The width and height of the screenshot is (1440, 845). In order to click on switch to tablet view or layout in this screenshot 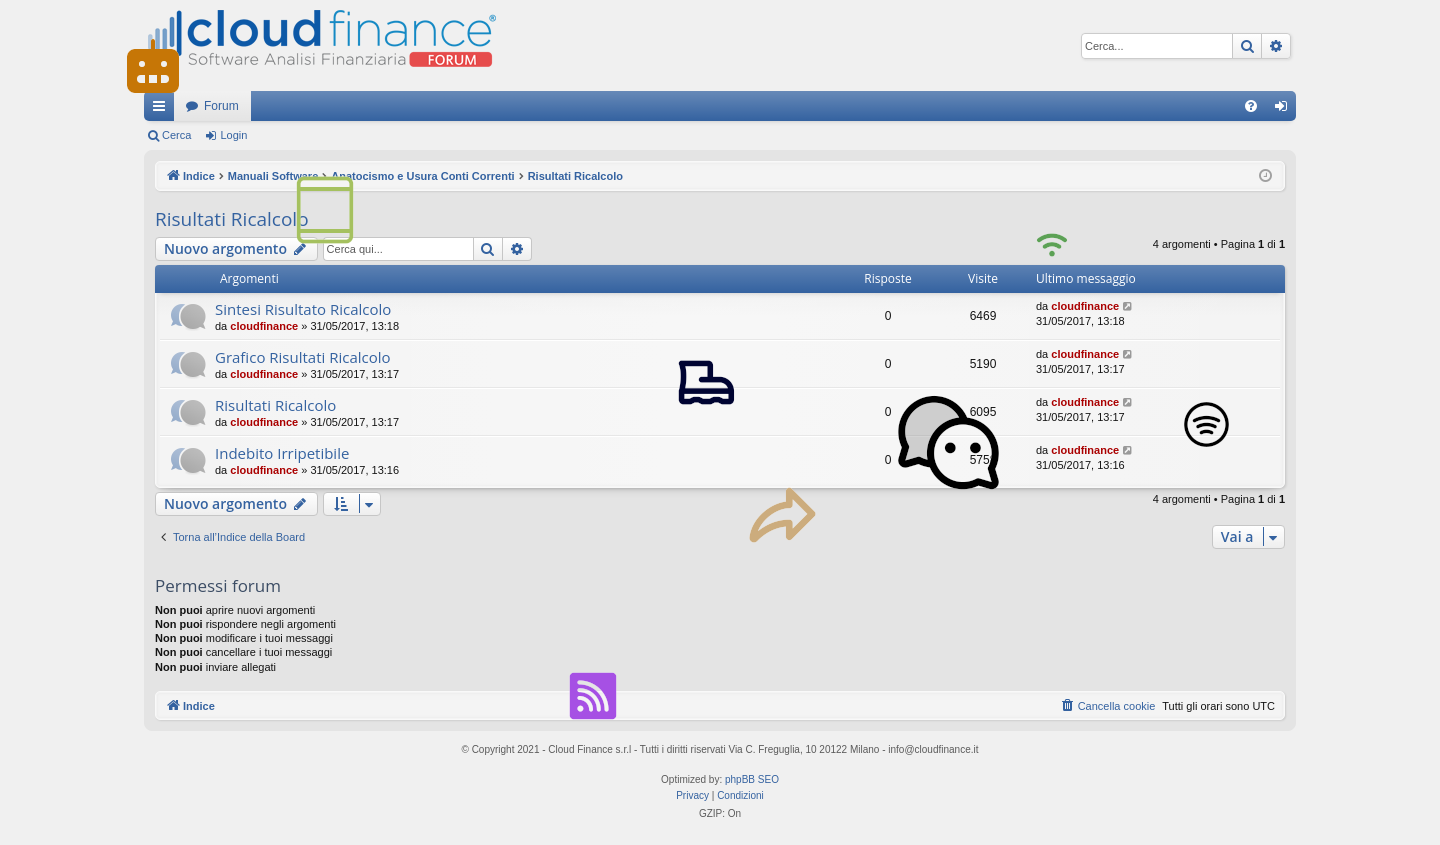, I will do `click(325, 210)`.